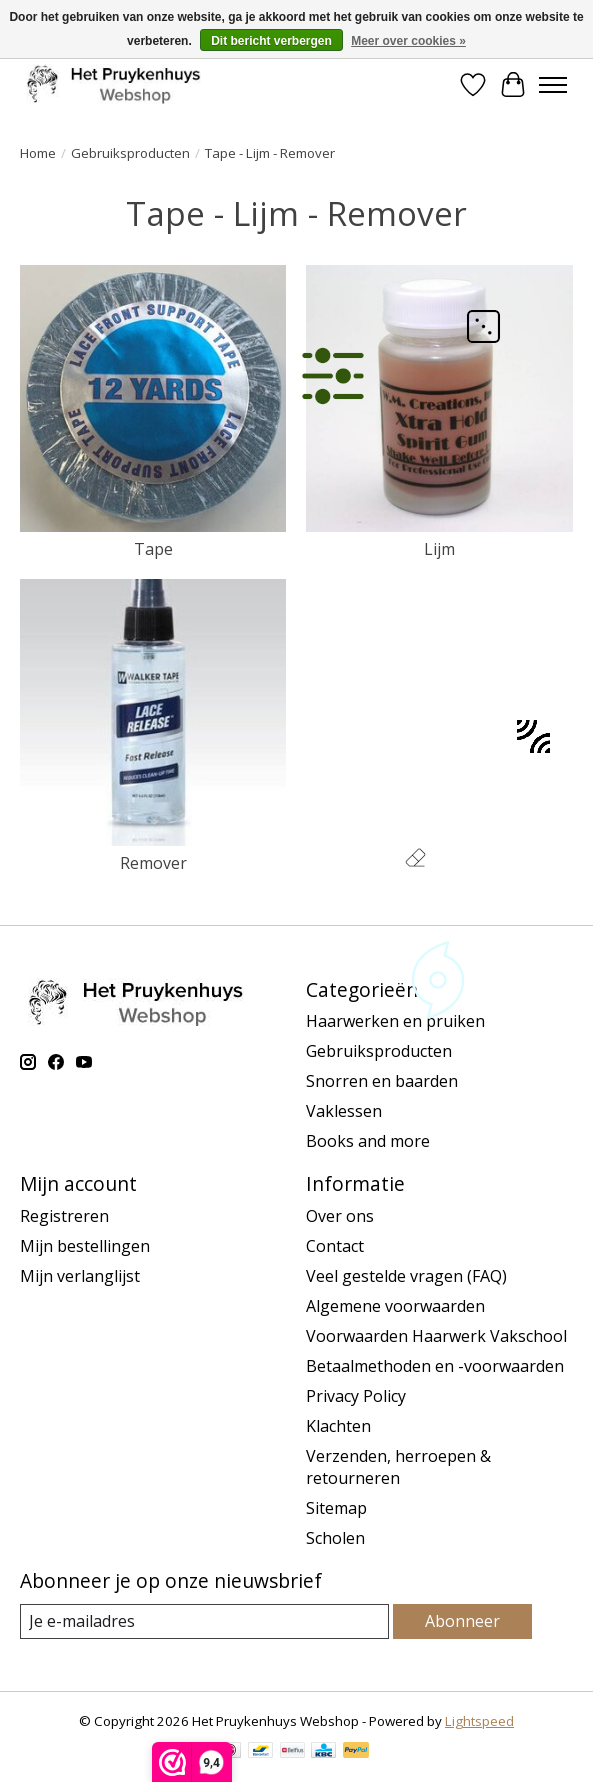 Image resolution: width=593 pixels, height=1782 pixels. I want to click on enable lens flare or light leak effect, so click(533, 736).